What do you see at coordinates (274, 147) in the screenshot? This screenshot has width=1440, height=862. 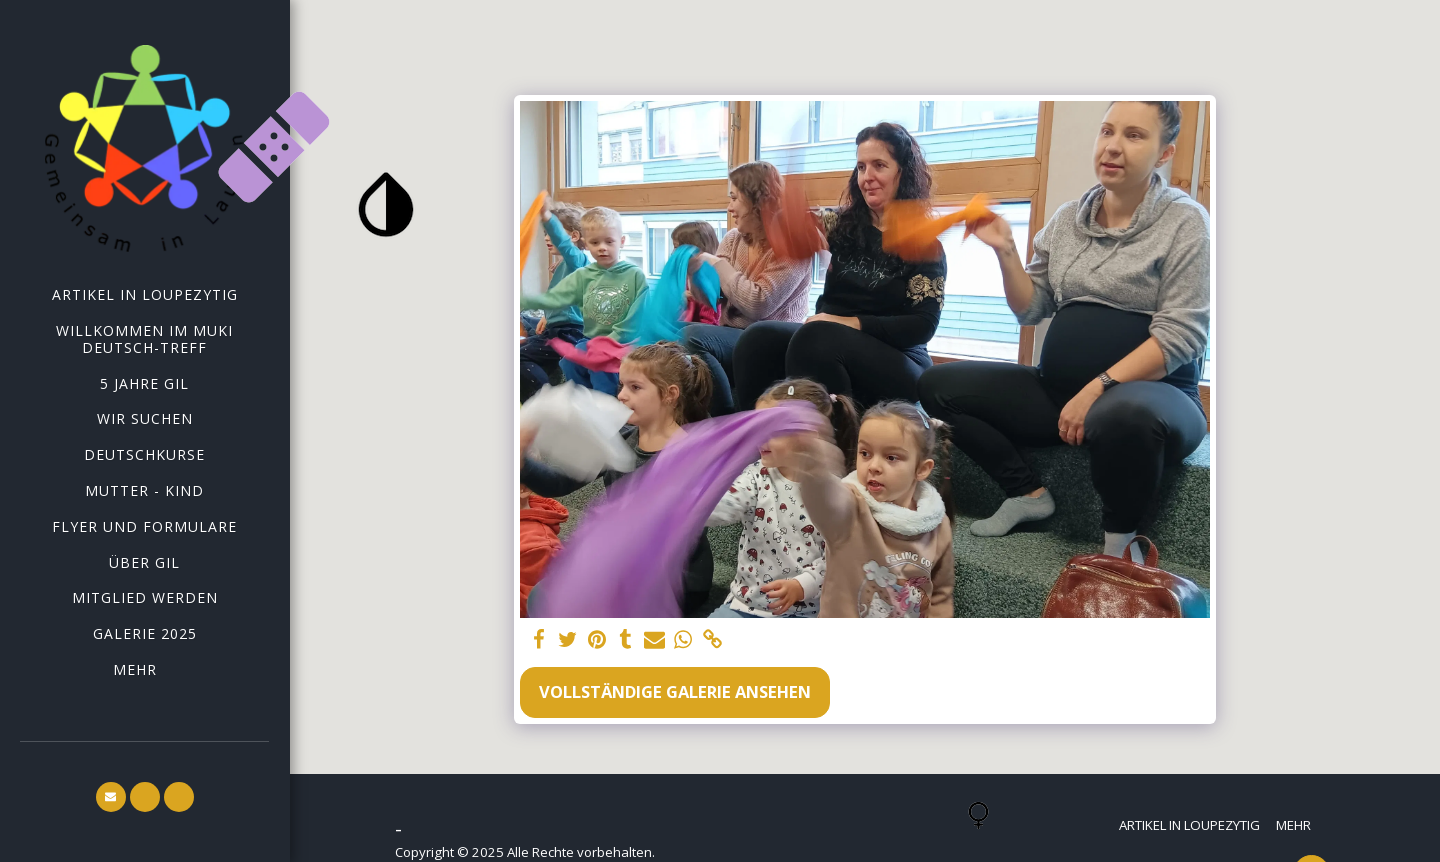 I see `access first aid or medical information` at bounding box center [274, 147].